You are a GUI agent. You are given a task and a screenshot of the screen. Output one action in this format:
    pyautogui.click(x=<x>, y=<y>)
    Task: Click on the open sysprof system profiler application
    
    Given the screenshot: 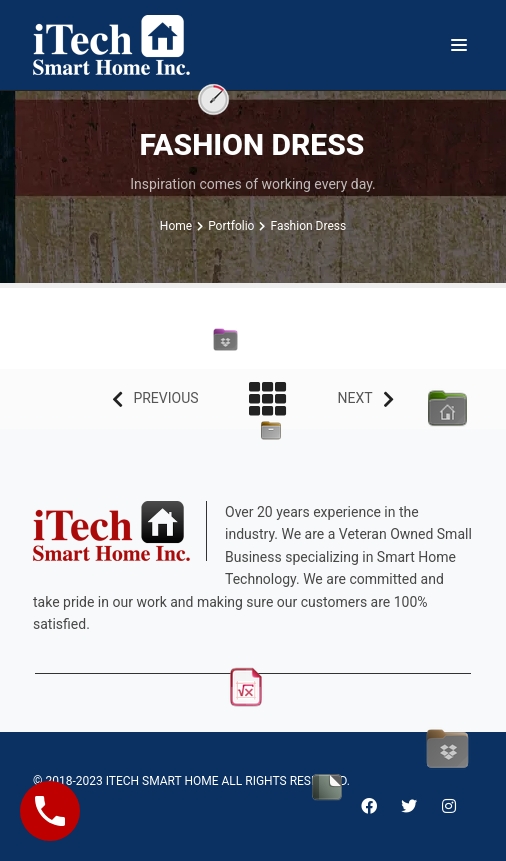 What is the action you would take?
    pyautogui.click(x=213, y=99)
    